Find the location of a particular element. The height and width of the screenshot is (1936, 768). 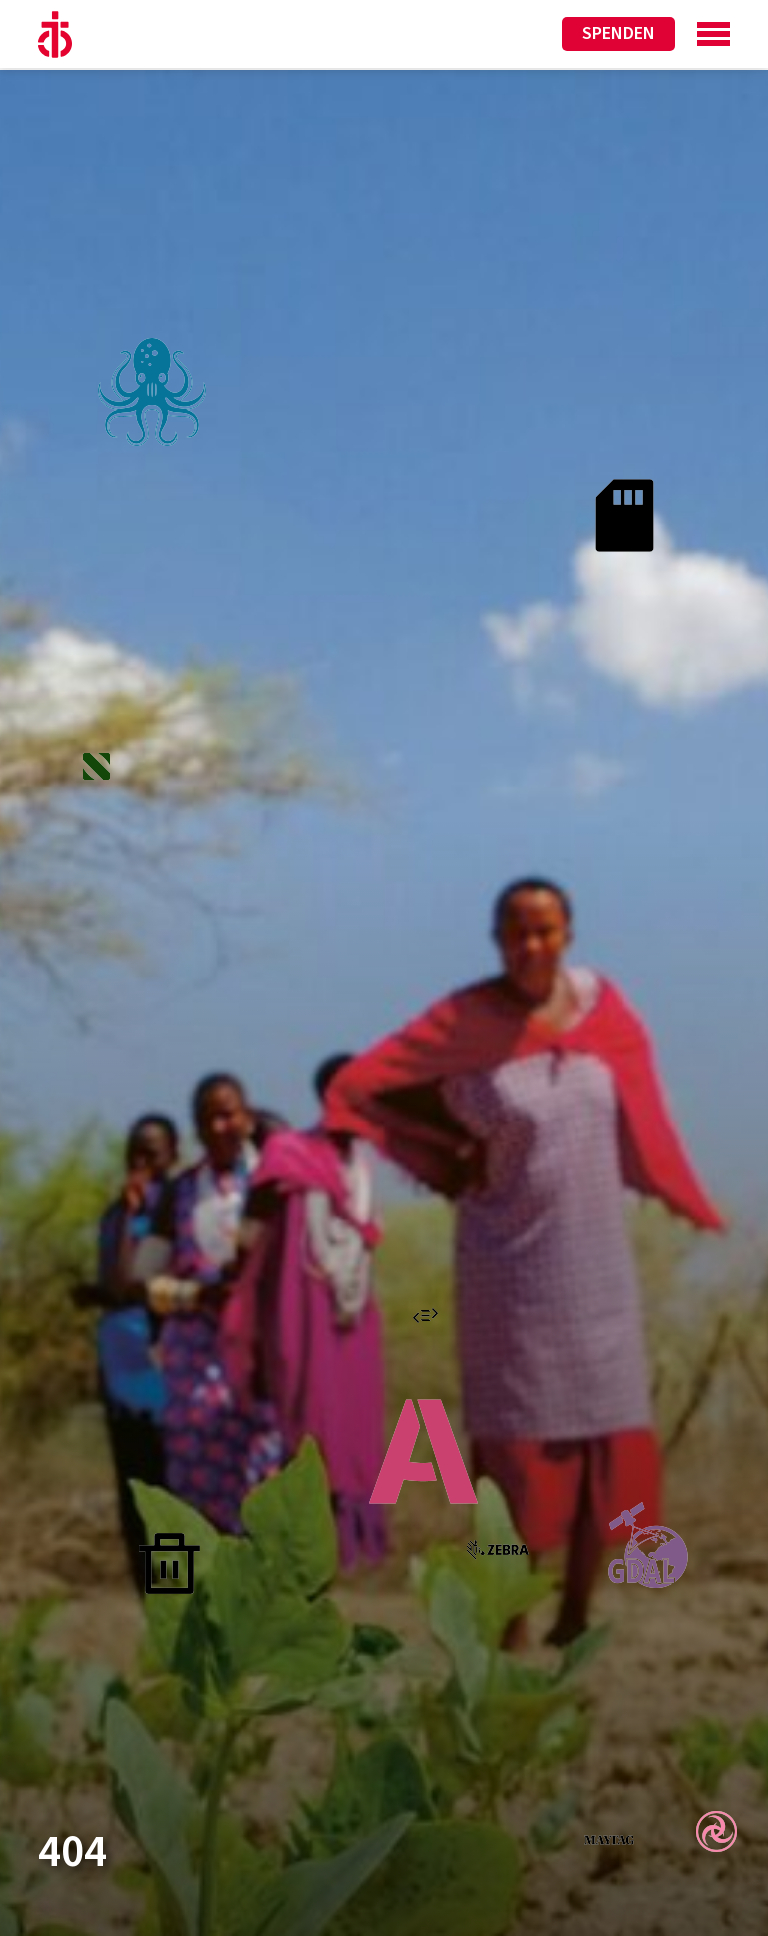

maytag brand logo is located at coordinates (609, 1840).